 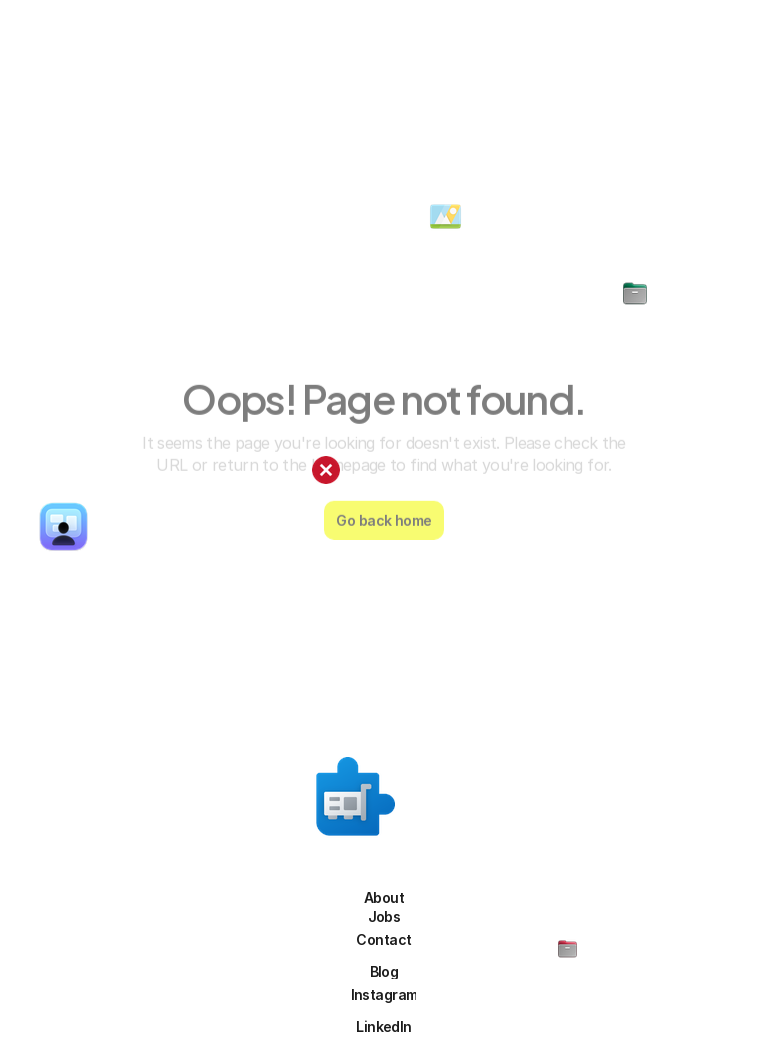 What do you see at coordinates (326, 470) in the screenshot?
I see `stop or cancel the current action` at bounding box center [326, 470].